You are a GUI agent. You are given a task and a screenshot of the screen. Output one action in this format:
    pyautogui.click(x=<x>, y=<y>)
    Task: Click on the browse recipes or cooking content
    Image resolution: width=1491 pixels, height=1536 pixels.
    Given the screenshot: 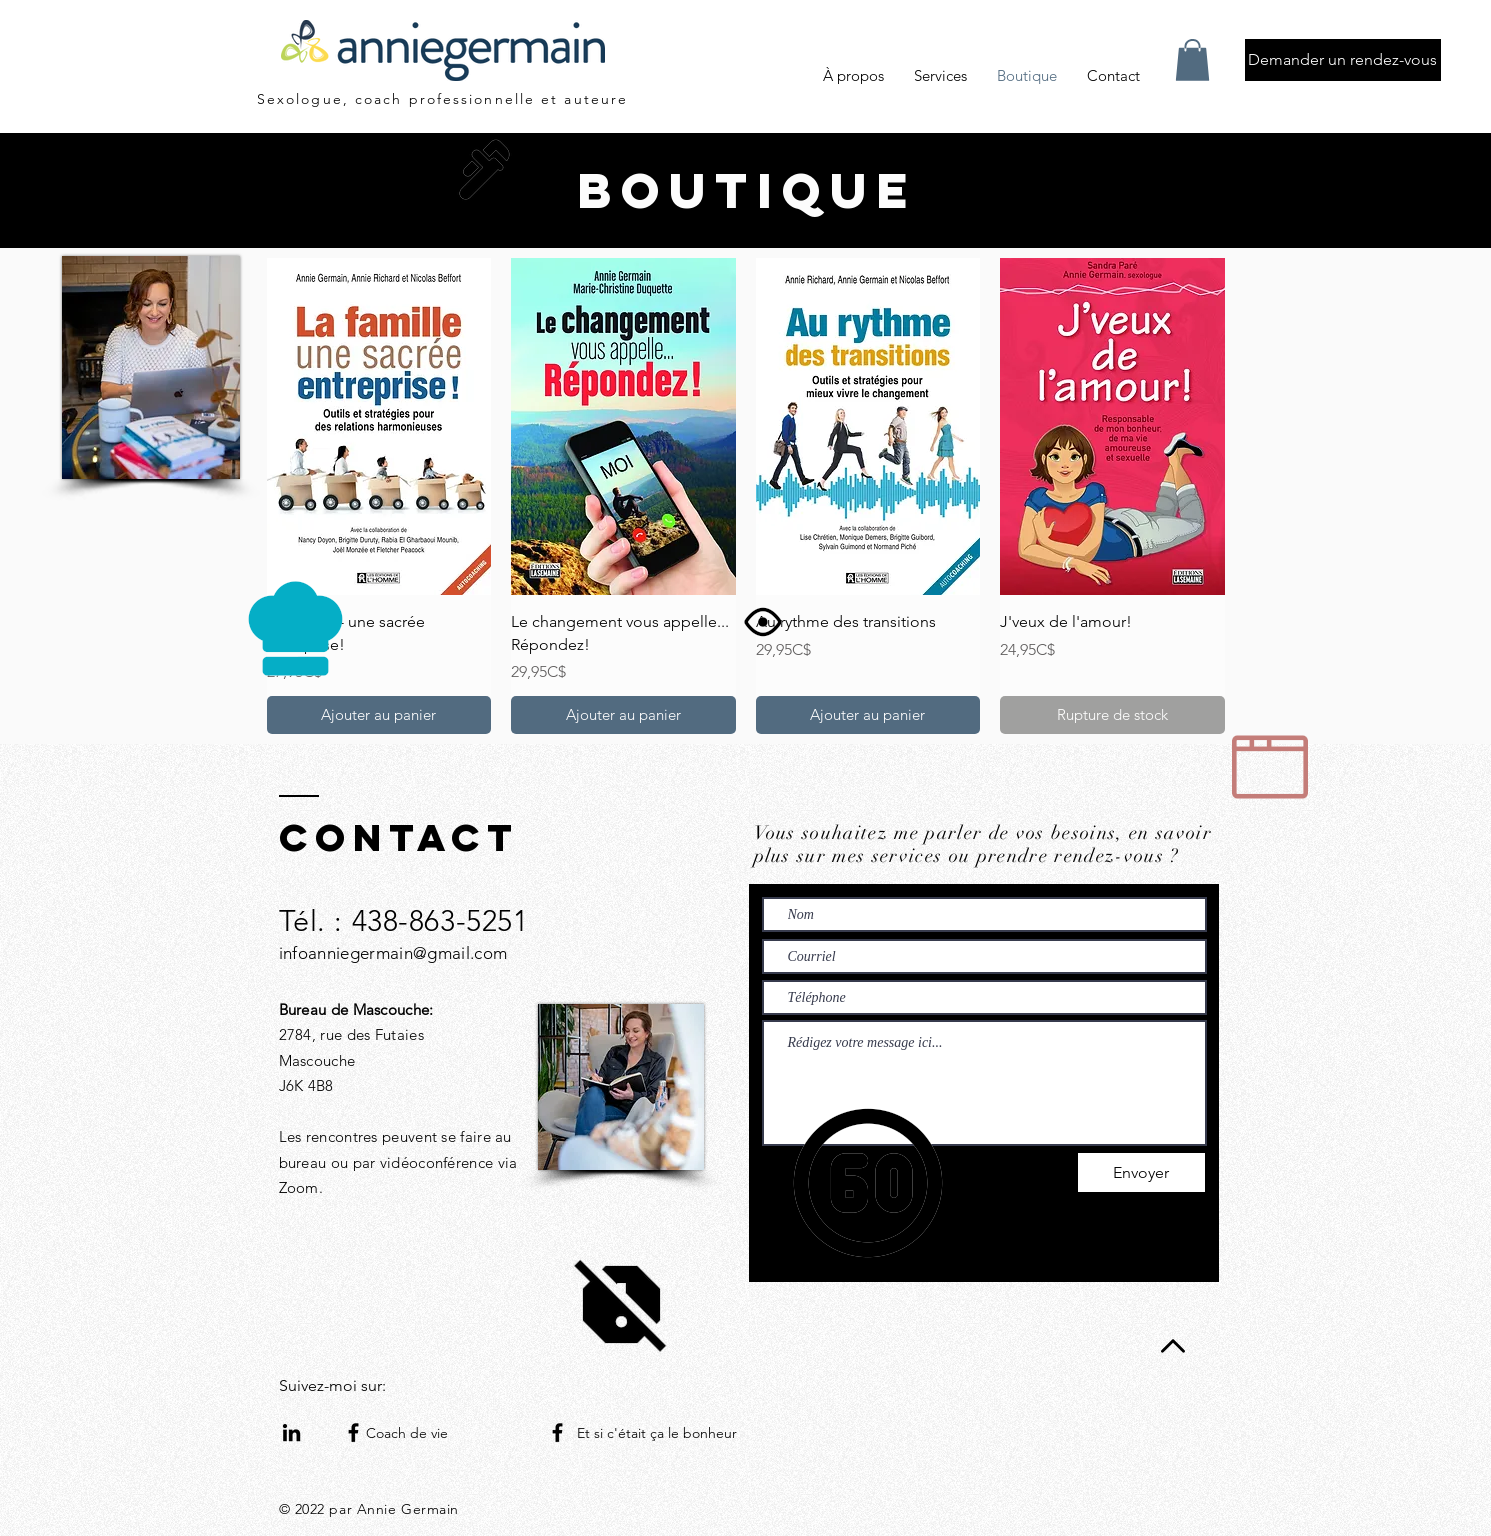 What is the action you would take?
    pyautogui.click(x=295, y=628)
    